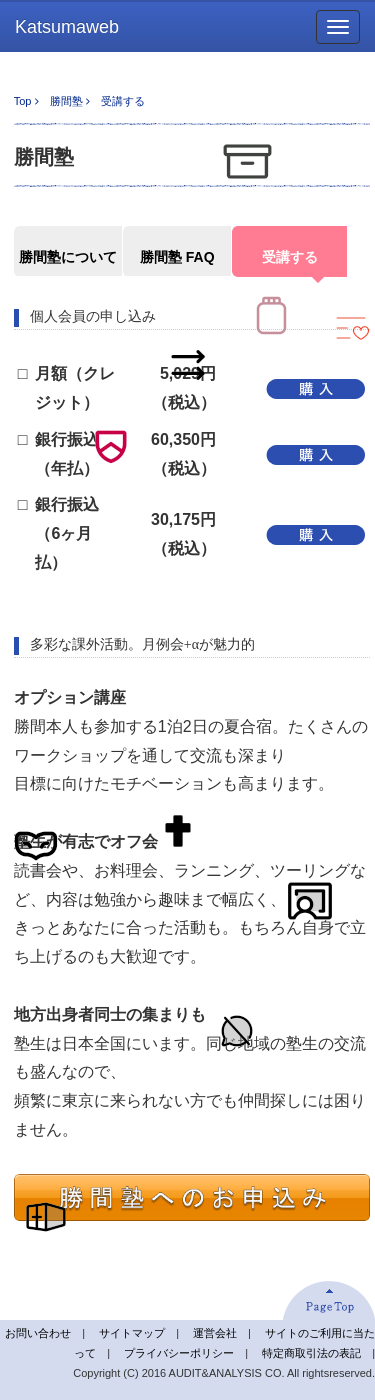 Image resolution: width=375 pixels, height=1400 pixels. I want to click on religious or faith-based content indicator, so click(178, 831).